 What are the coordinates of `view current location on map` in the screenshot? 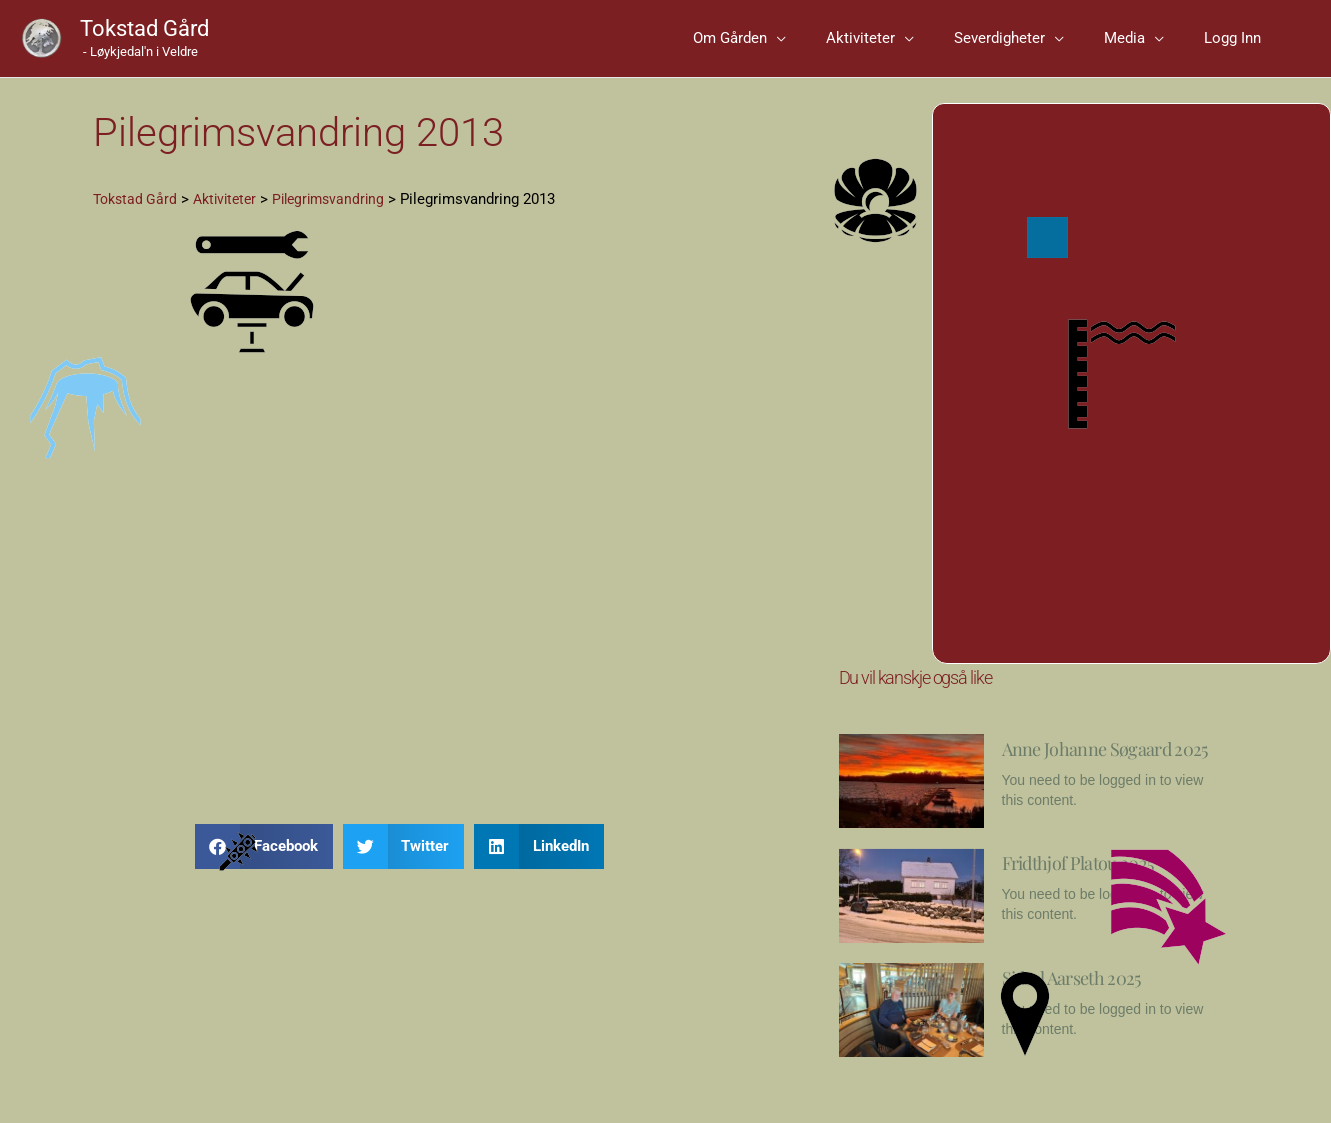 It's located at (1025, 1014).